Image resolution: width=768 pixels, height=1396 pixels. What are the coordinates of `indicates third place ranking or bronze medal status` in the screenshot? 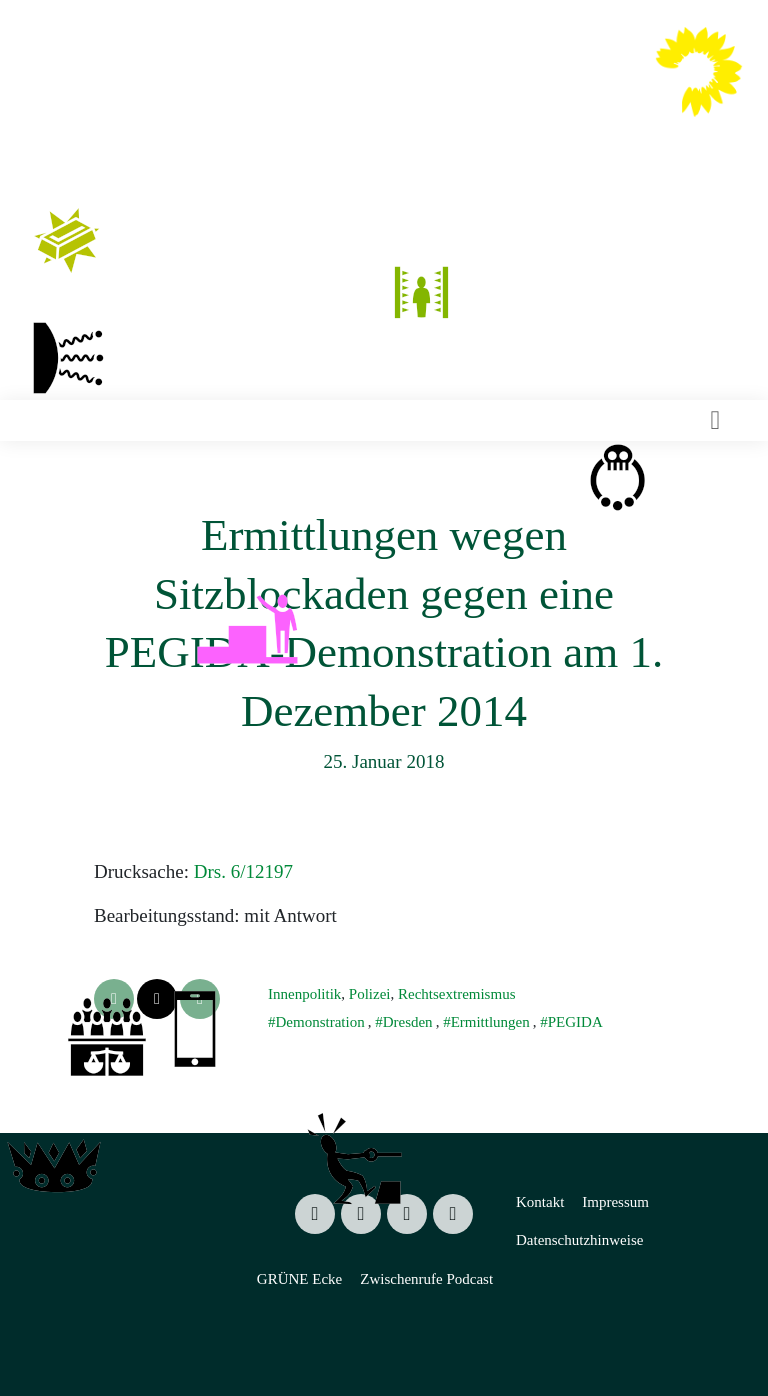 It's located at (247, 613).